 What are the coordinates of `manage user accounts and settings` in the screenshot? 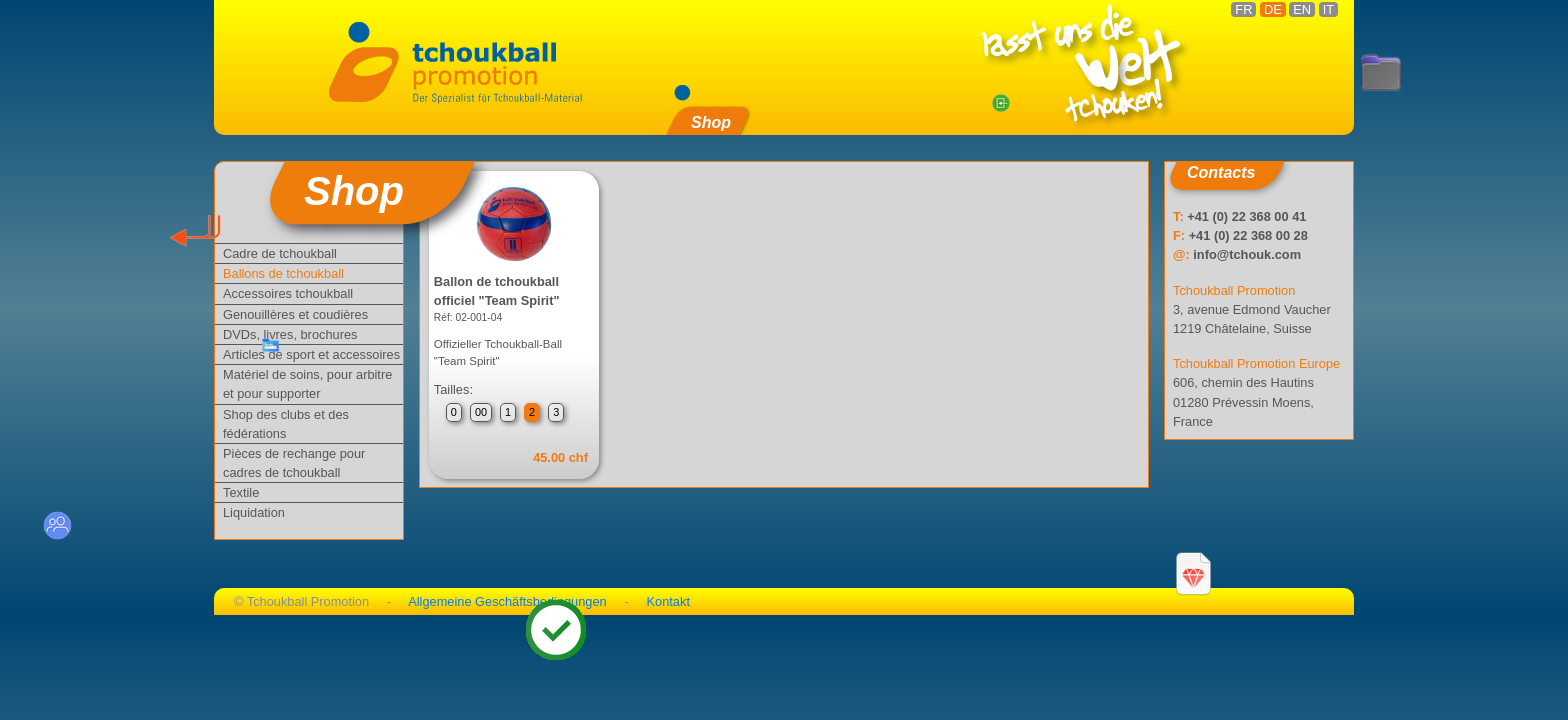 It's located at (57, 525).